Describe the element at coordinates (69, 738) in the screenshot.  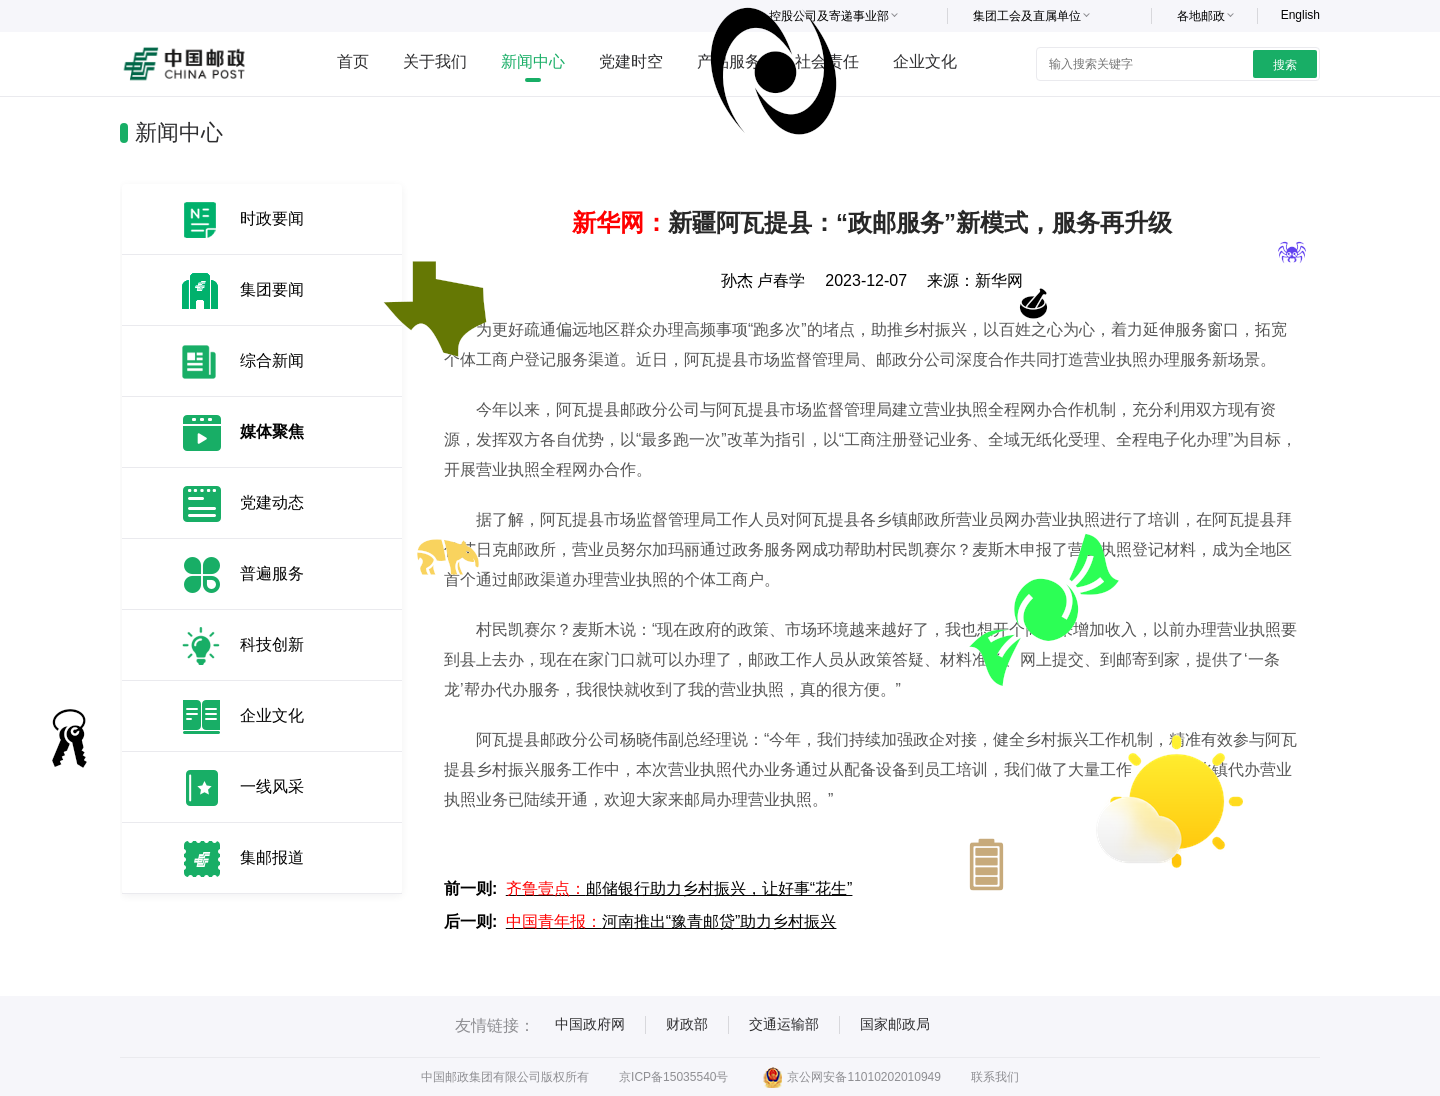
I see `access property or home management settings` at that location.